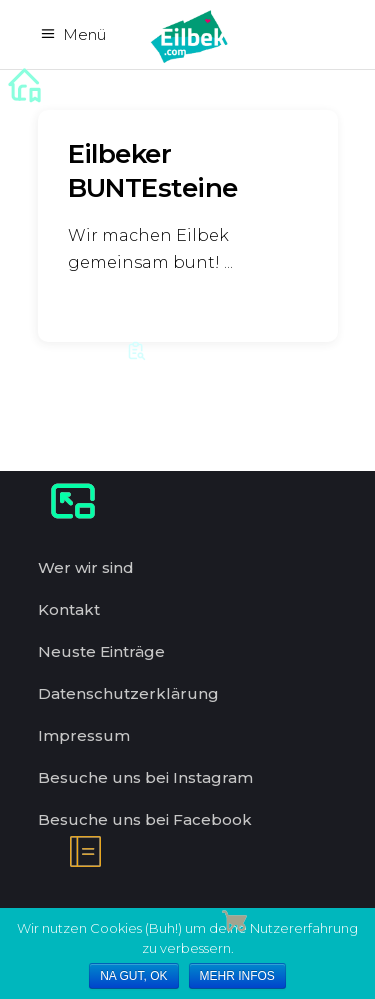  What do you see at coordinates (85, 851) in the screenshot?
I see `open notebook or notes app` at bounding box center [85, 851].